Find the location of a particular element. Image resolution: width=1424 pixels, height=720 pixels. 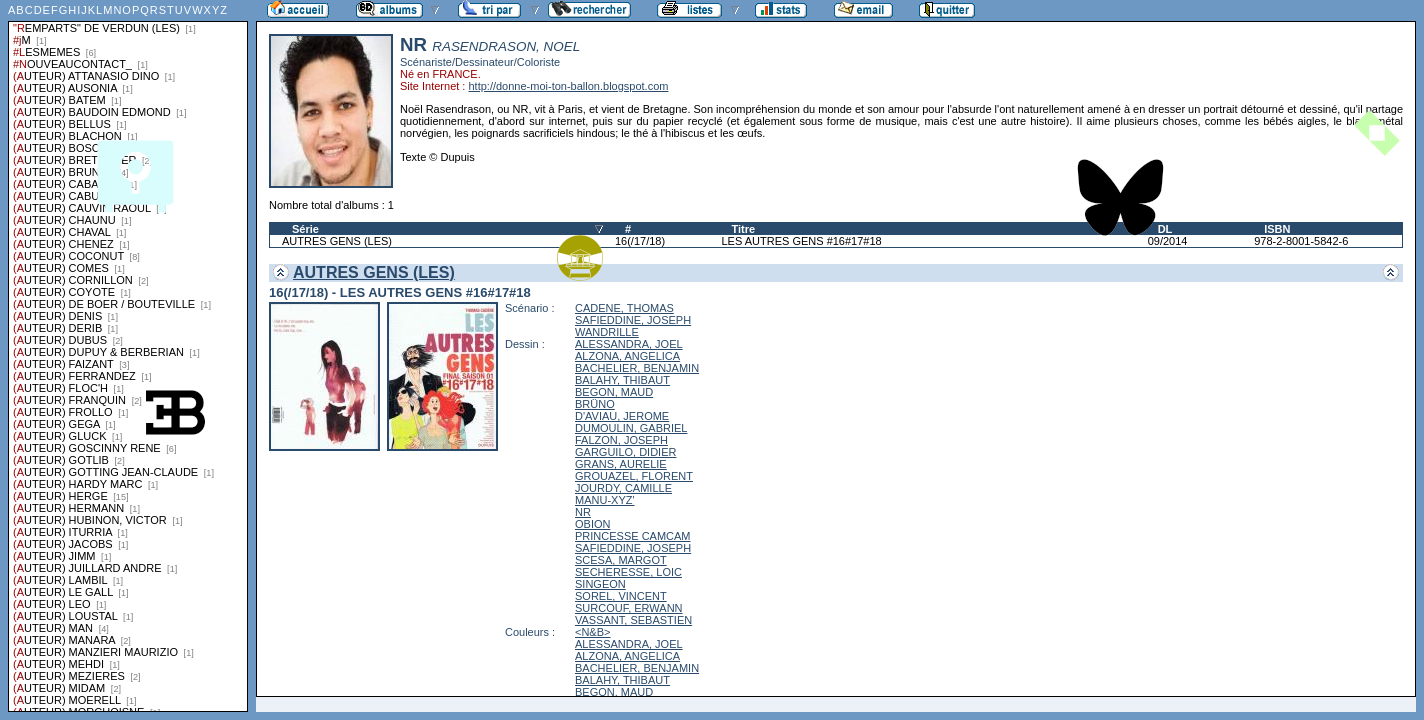

access secure storage or vault is located at coordinates (135, 174).